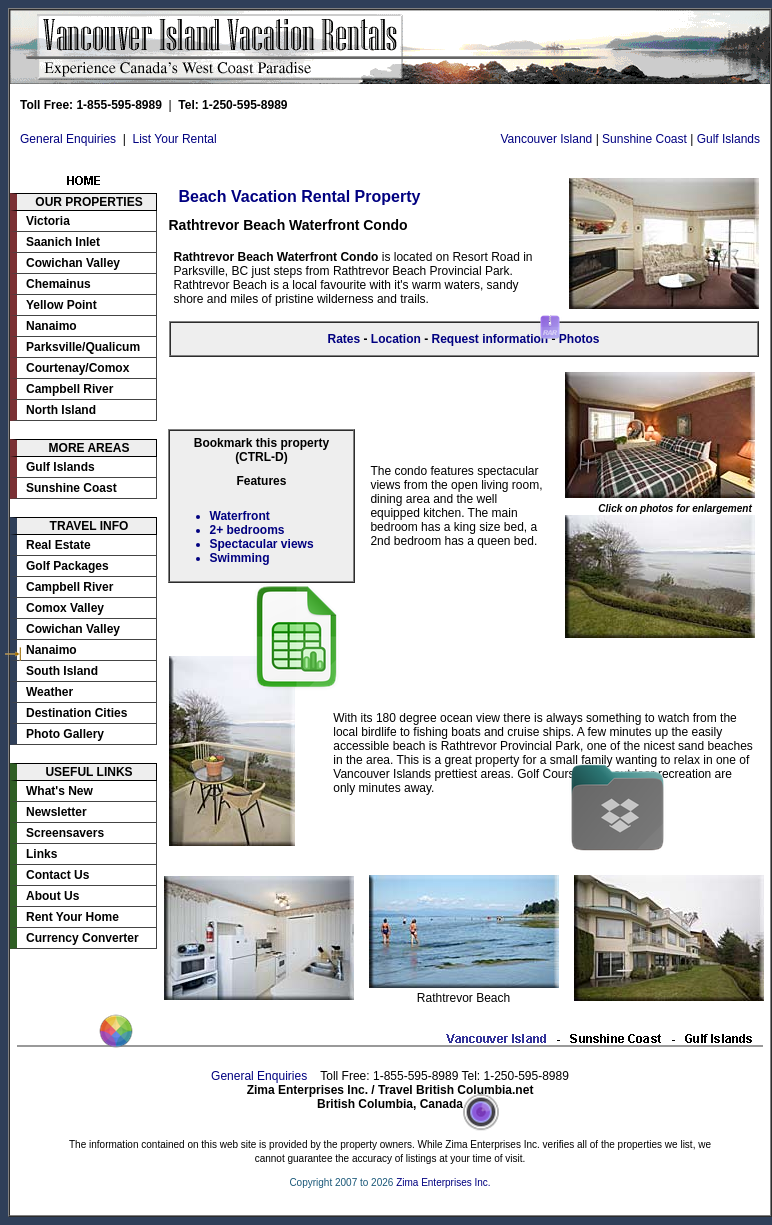 This screenshot has width=772, height=1225. I want to click on open a libreoffice calc spreadsheet file, so click(296, 636).